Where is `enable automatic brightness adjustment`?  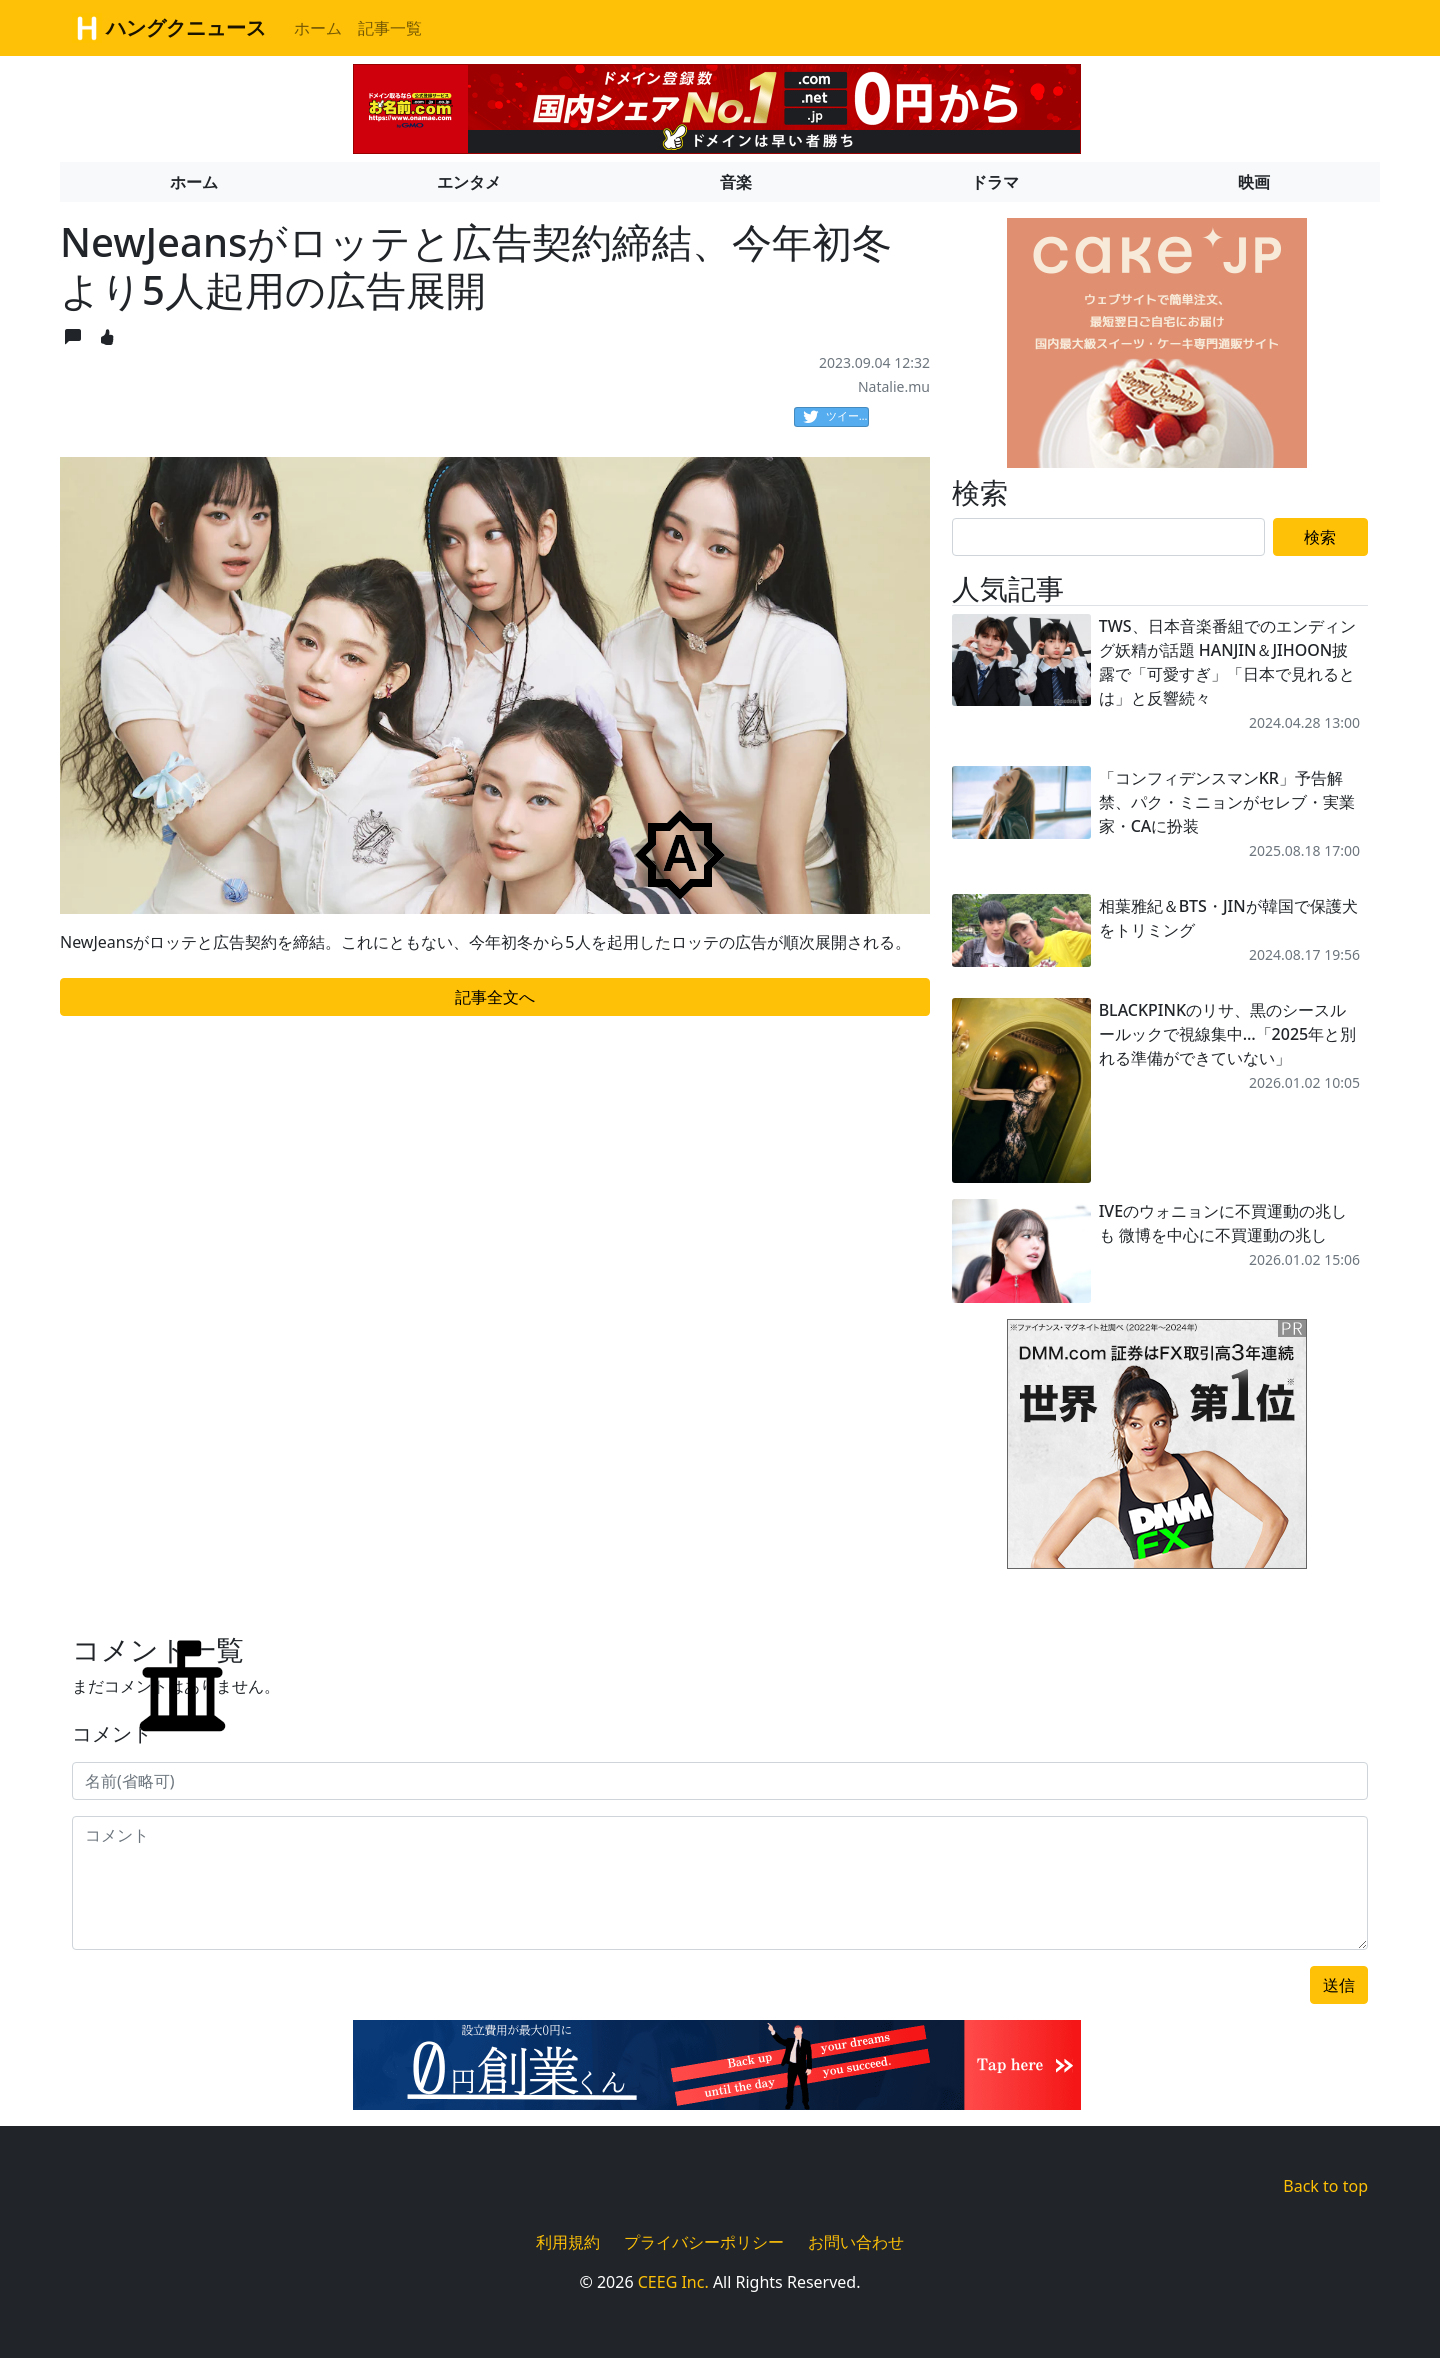 enable automatic brightness adjustment is located at coordinates (680, 855).